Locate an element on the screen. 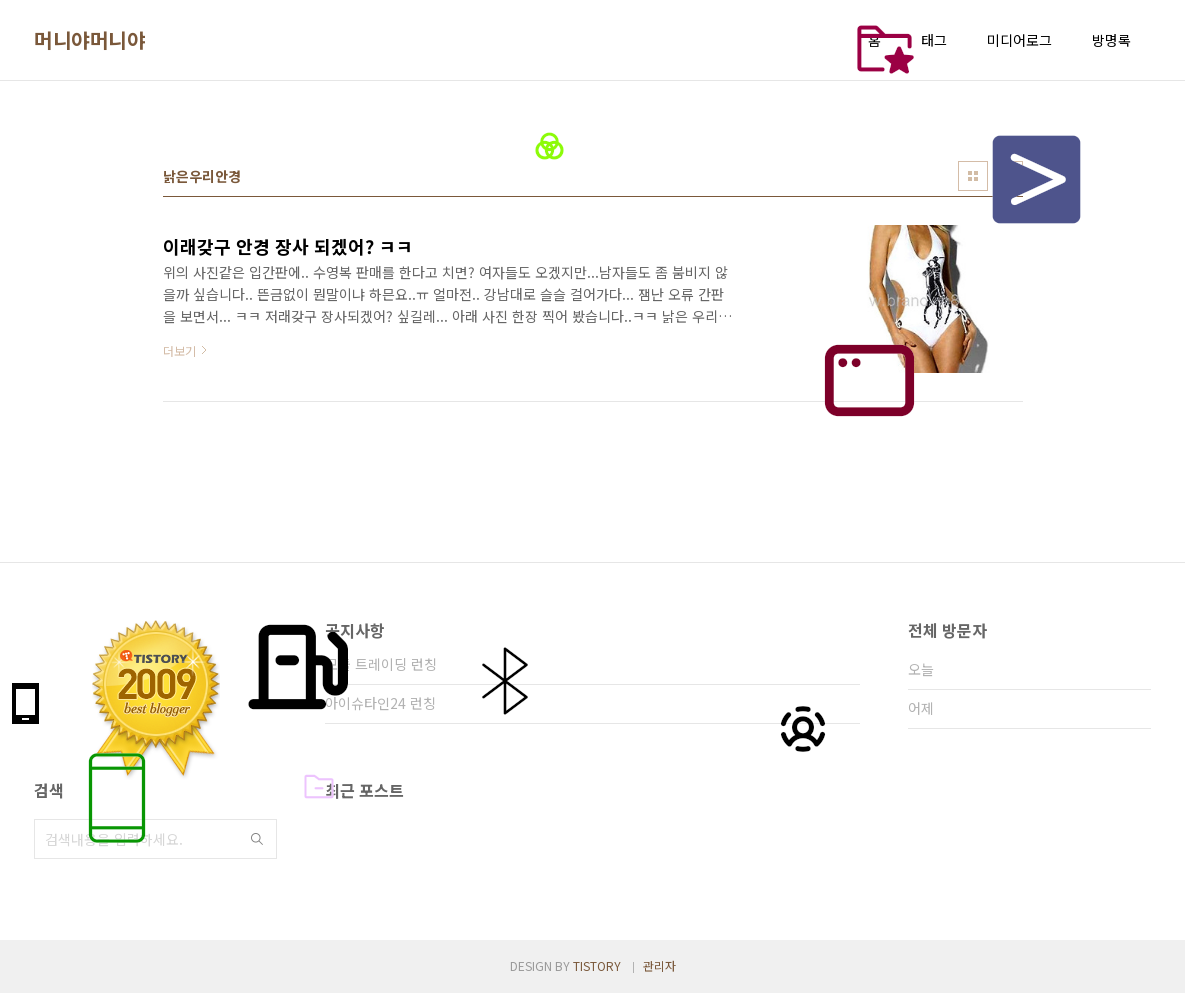  find nearby gas stations is located at coordinates (294, 667).